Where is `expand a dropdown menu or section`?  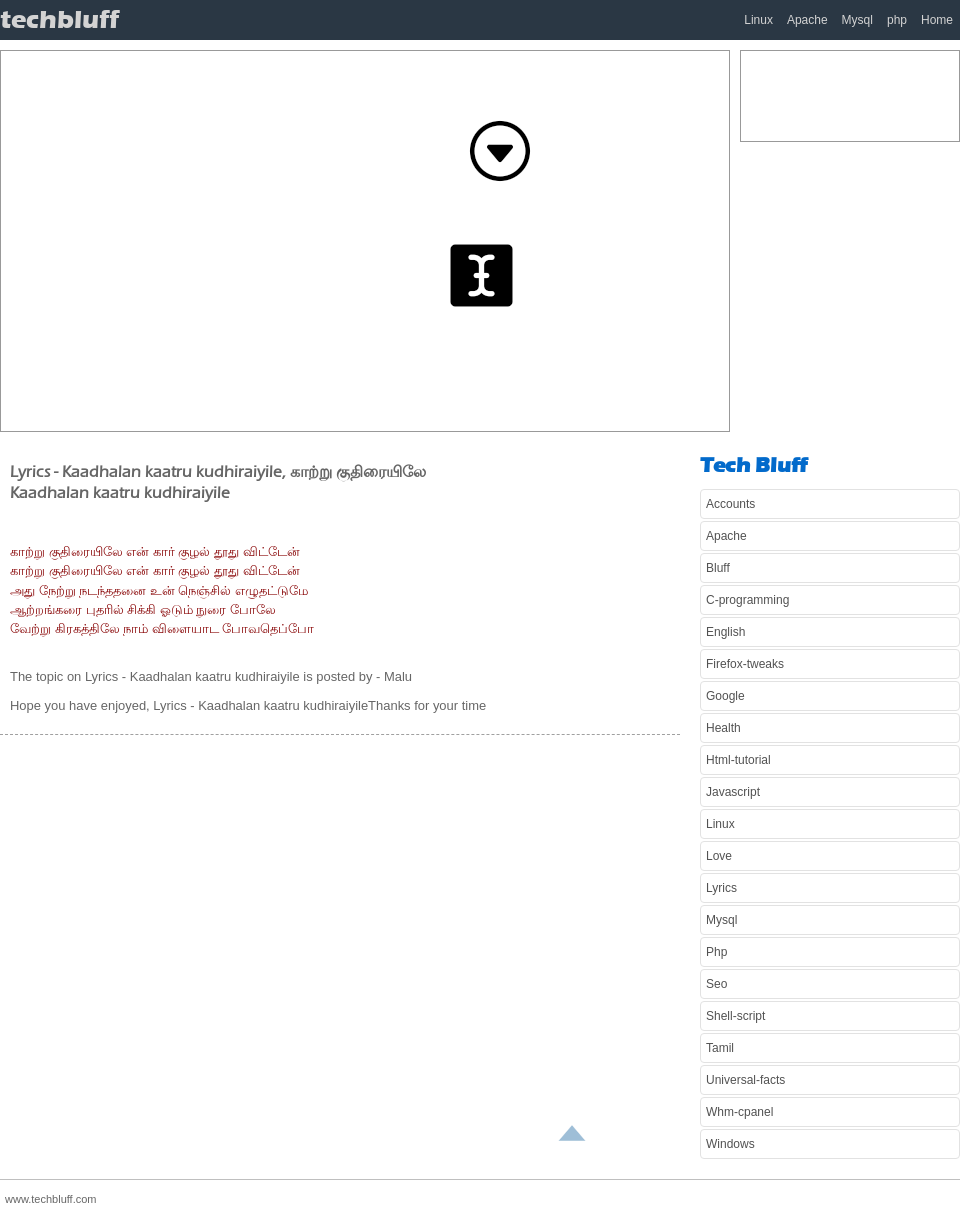 expand a dropdown menu or section is located at coordinates (500, 151).